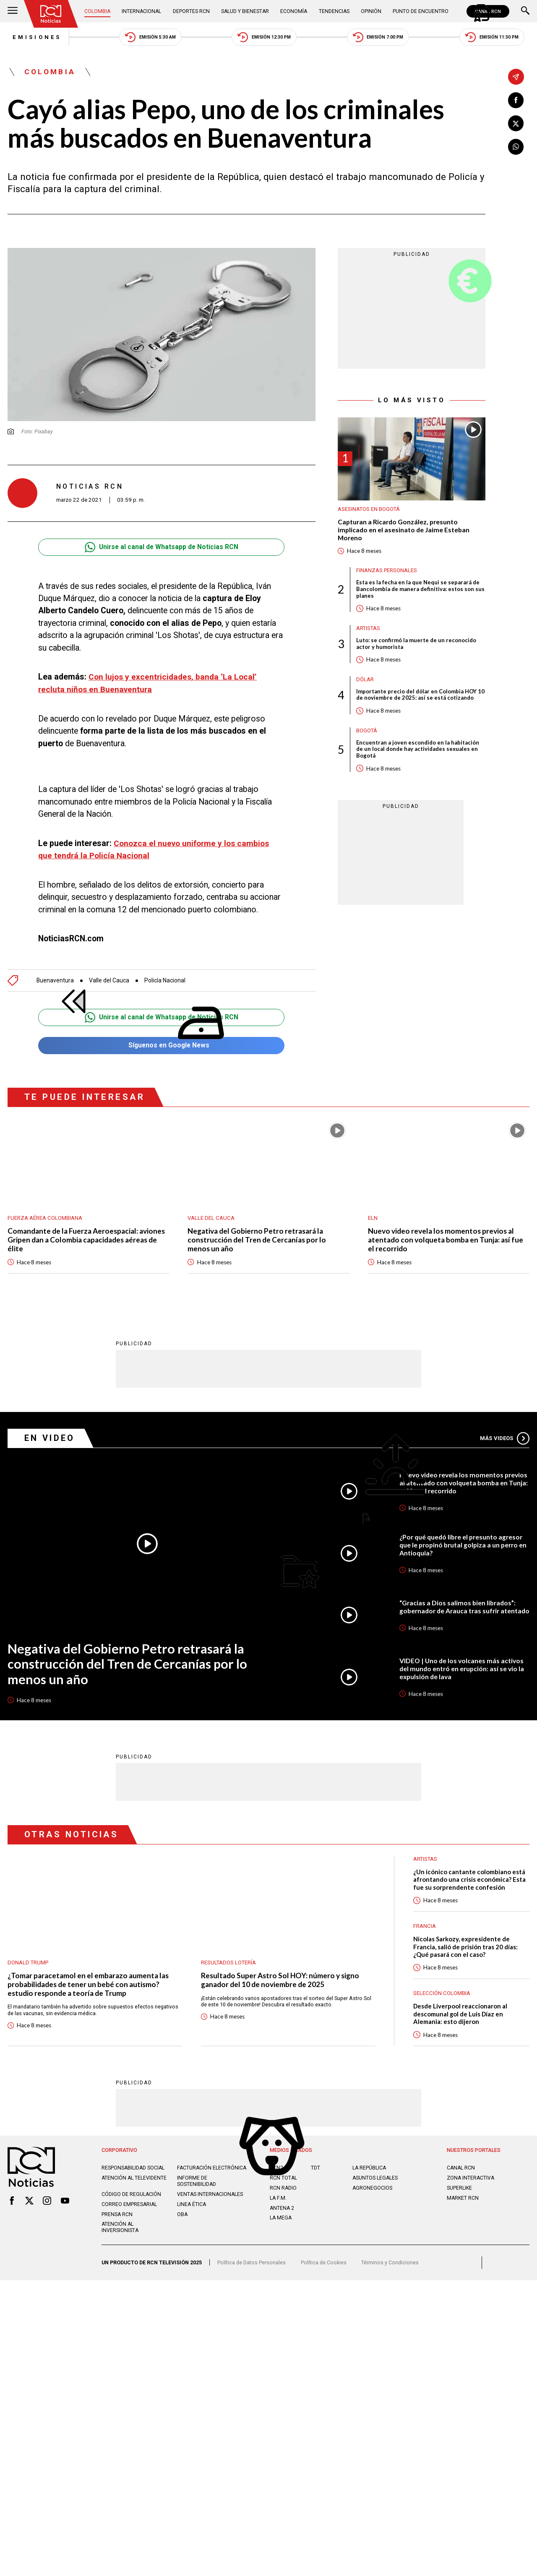  I want to click on browse pet-related content or services, so click(272, 2146).